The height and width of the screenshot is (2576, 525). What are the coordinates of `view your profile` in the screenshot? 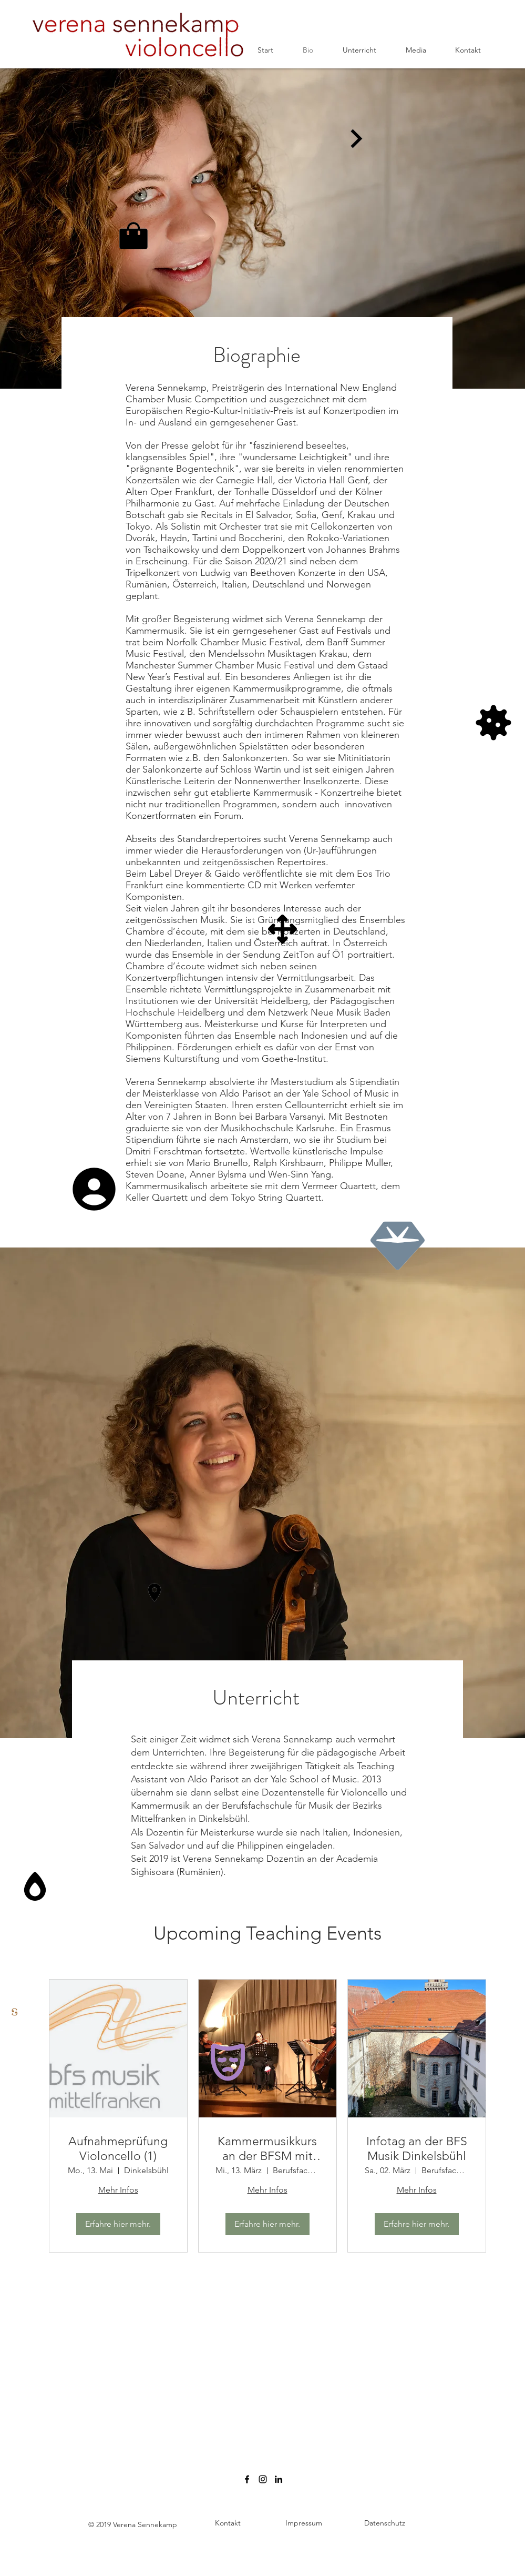 It's located at (94, 1189).